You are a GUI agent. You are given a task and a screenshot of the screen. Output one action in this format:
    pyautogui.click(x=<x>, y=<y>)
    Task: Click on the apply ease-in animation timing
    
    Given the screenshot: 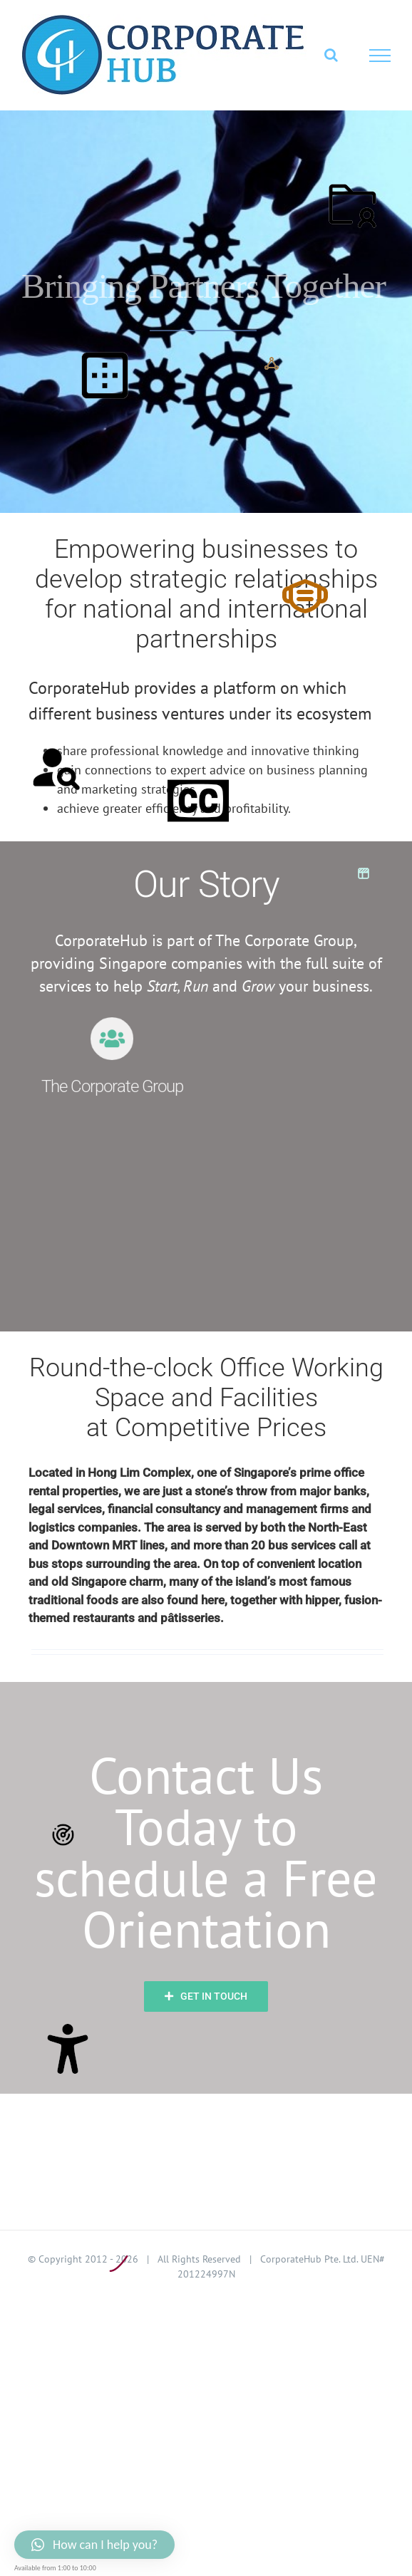 What is the action you would take?
    pyautogui.click(x=118, y=2263)
    